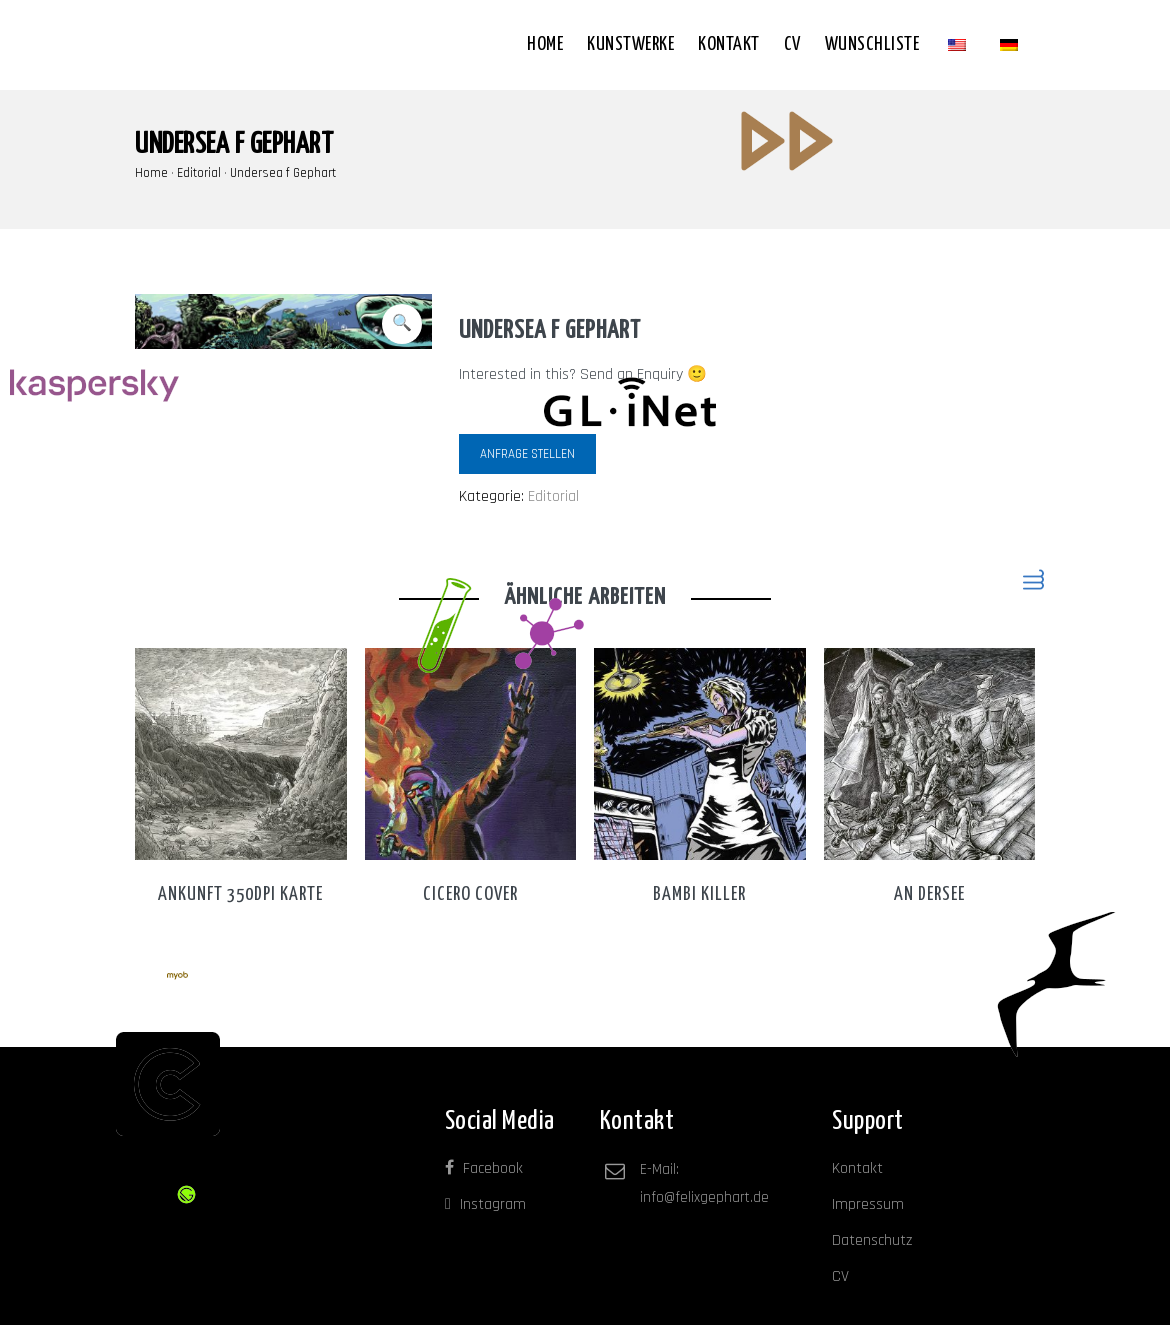  What do you see at coordinates (94, 385) in the screenshot?
I see `kaspersky antivirus app` at bounding box center [94, 385].